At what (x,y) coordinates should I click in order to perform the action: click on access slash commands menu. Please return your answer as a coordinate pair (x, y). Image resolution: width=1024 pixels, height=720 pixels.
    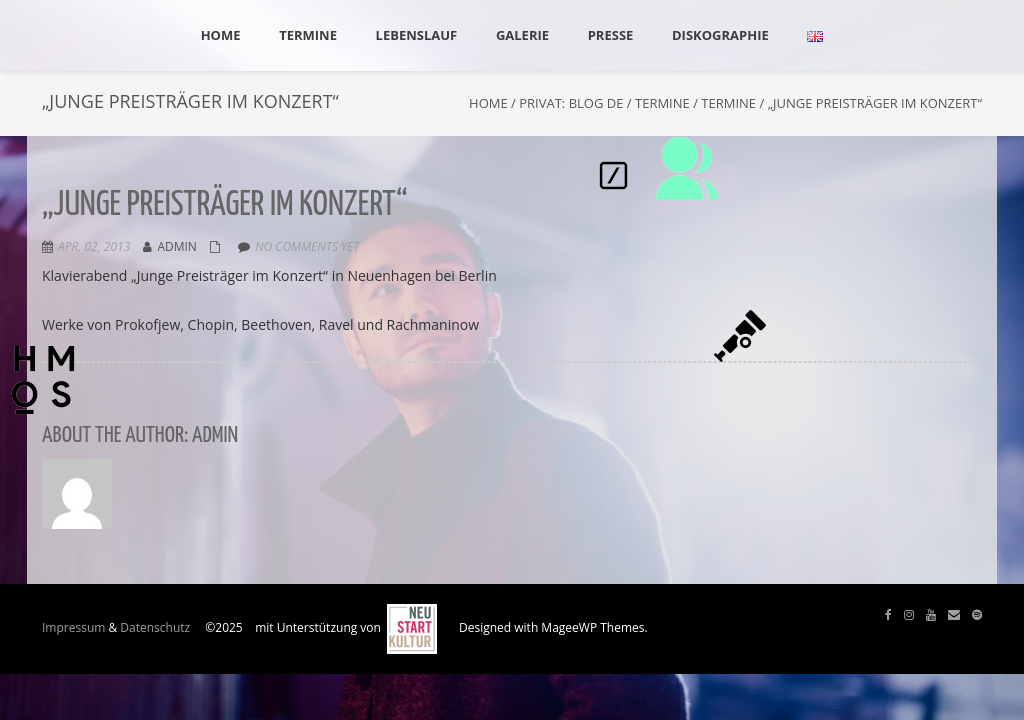
    Looking at the image, I should click on (613, 175).